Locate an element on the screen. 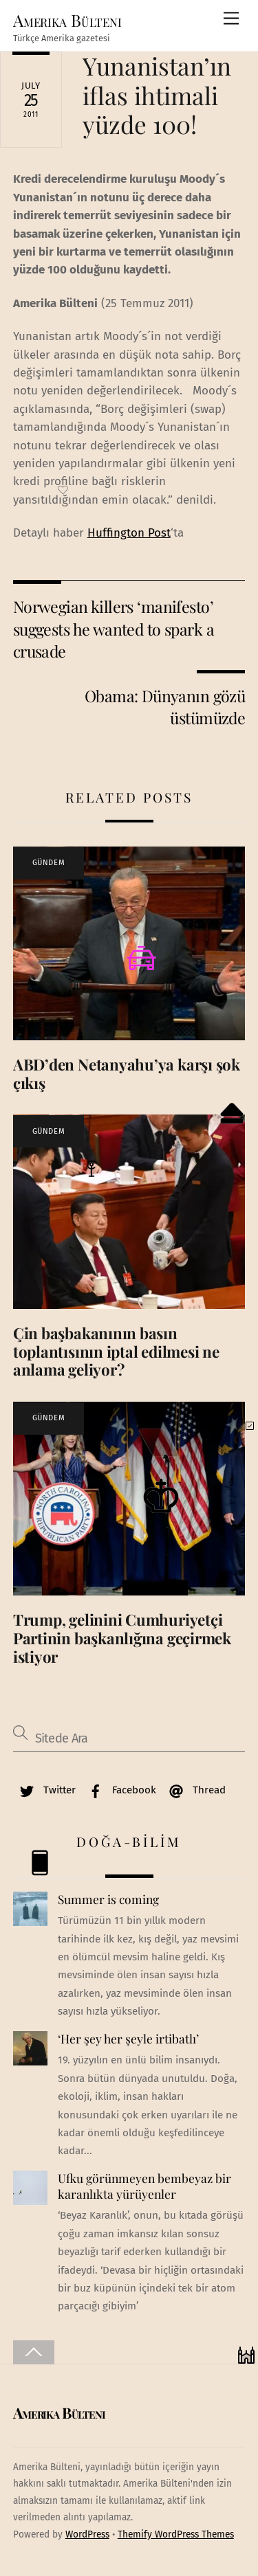 This screenshot has width=258, height=2576. indicates police or emergency services is located at coordinates (141, 959).